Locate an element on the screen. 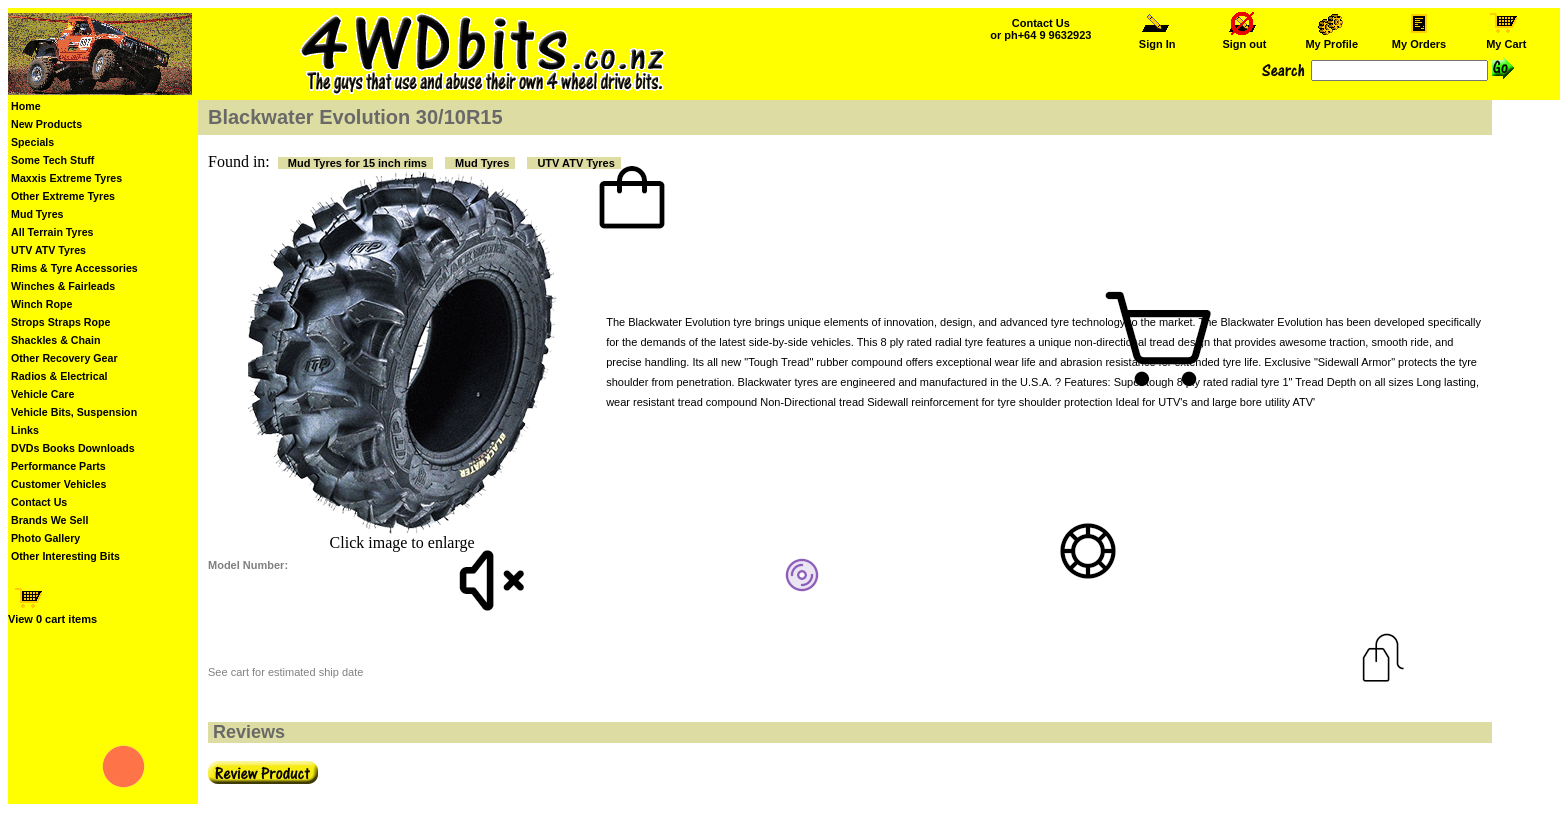  access casino or gambling features is located at coordinates (1088, 551).